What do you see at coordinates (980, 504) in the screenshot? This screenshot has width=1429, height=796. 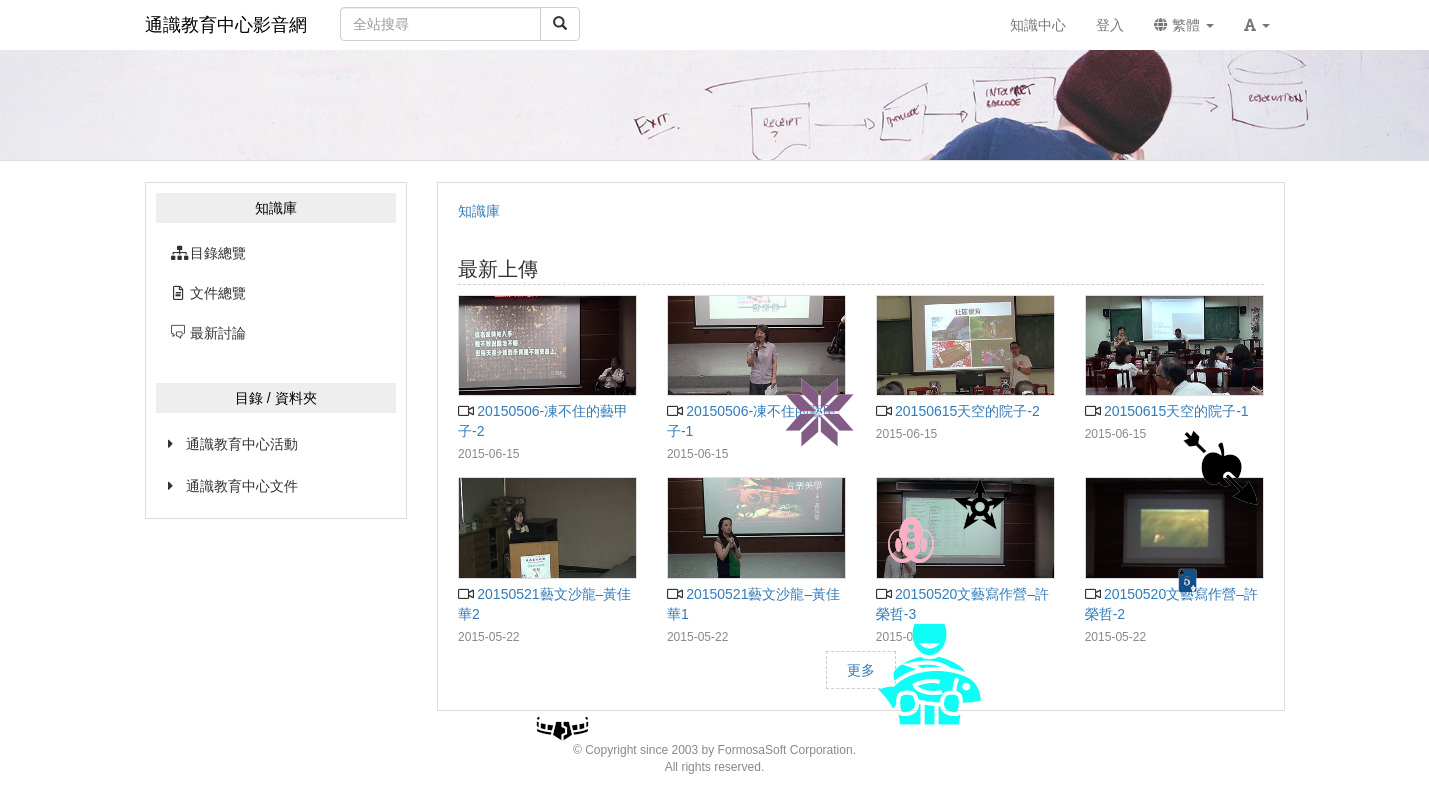 I see `throwing star weapon in a game inventory` at bounding box center [980, 504].